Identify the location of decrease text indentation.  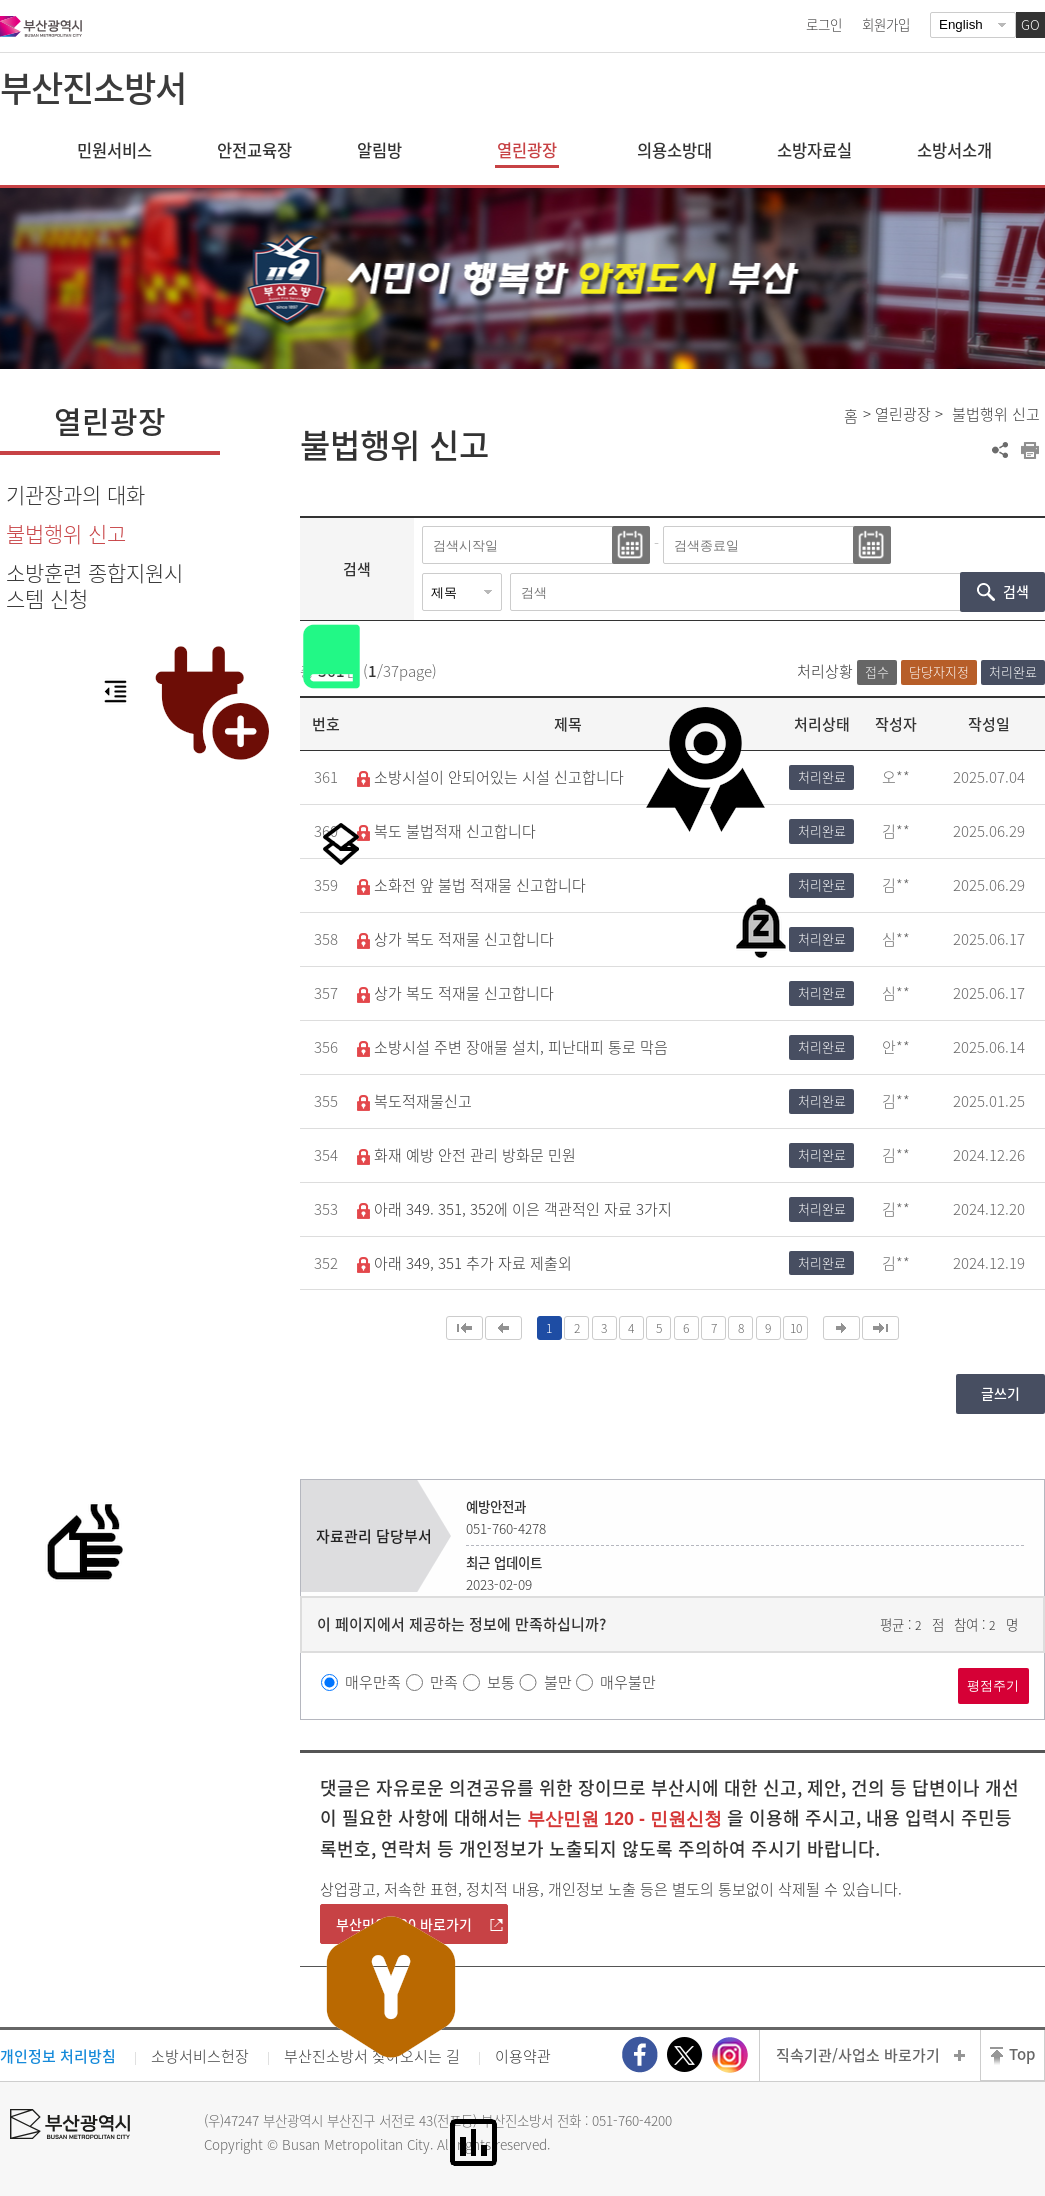
(115, 691).